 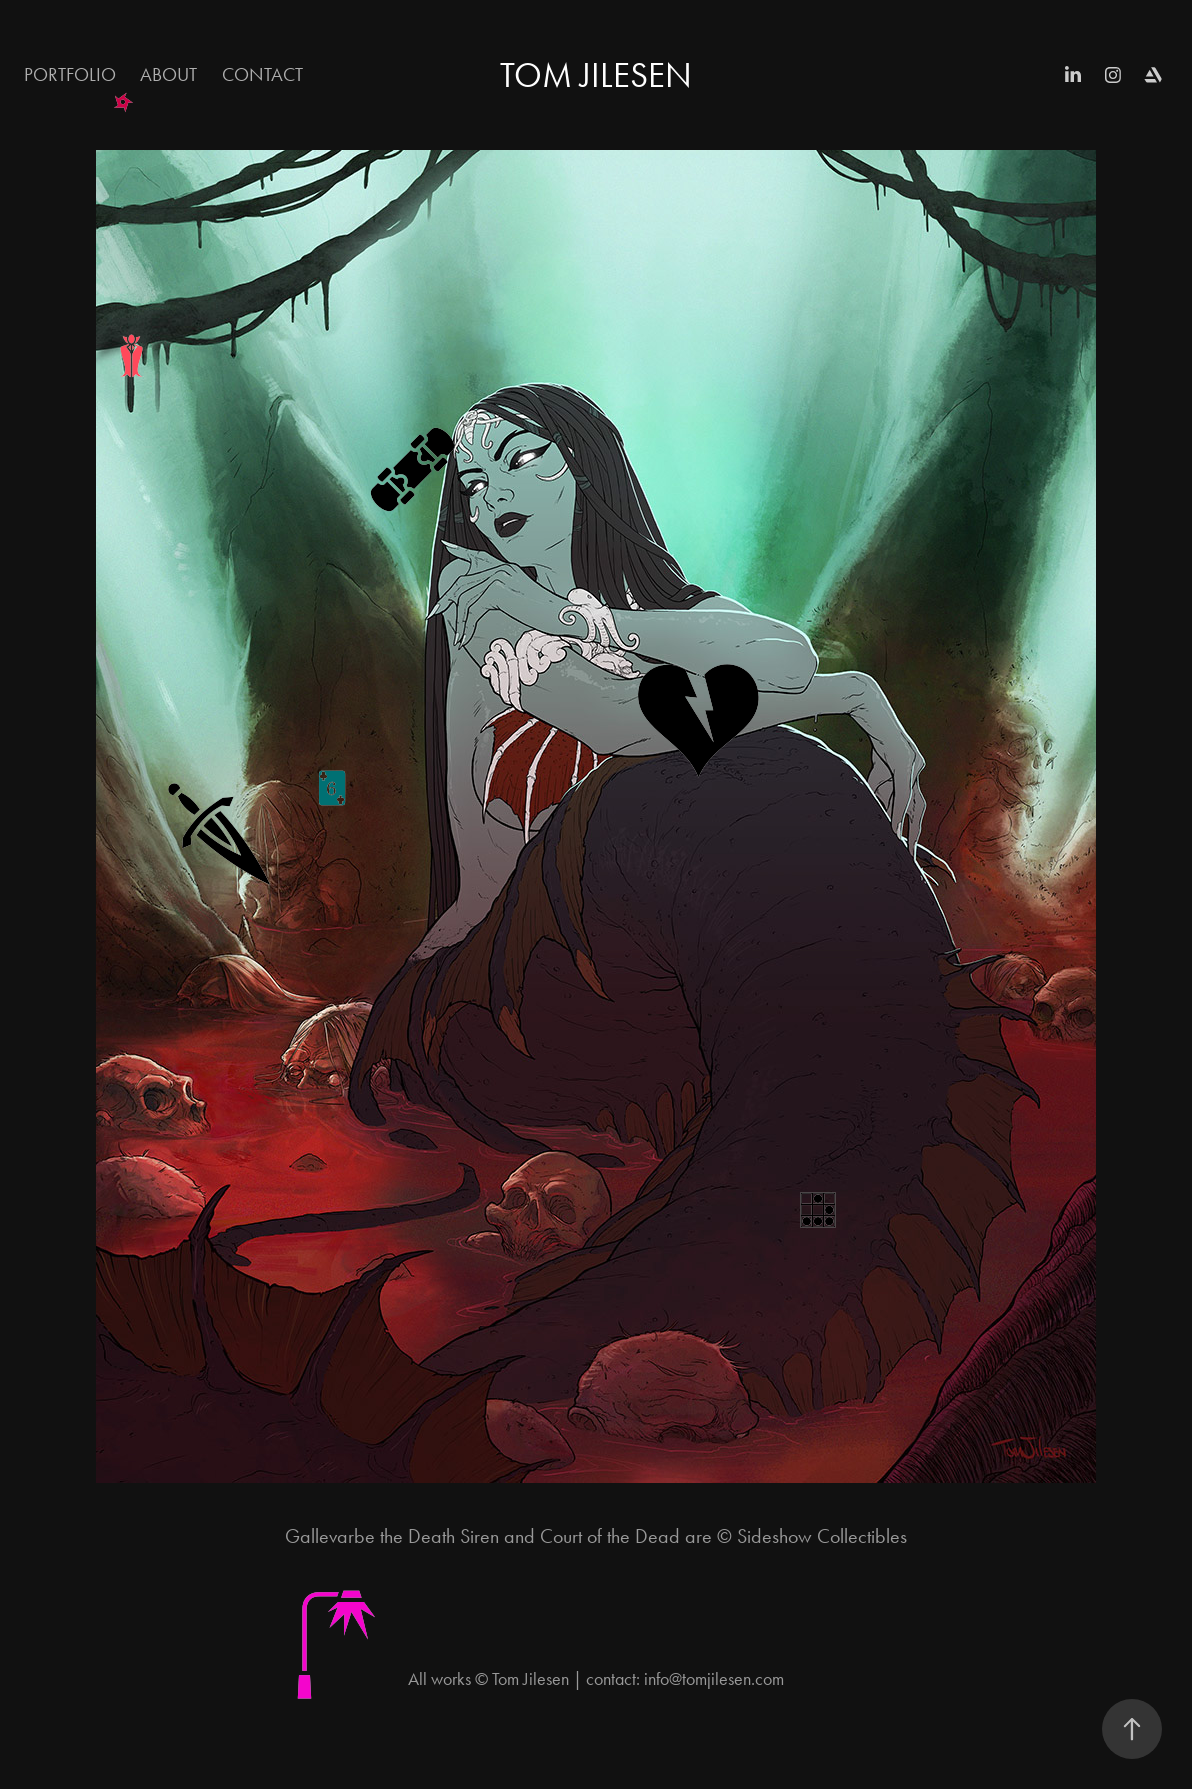 What do you see at coordinates (698, 720) in the screenshot?
I see `indicates a dislike or negative reaction` at bounding box center [698, 720].